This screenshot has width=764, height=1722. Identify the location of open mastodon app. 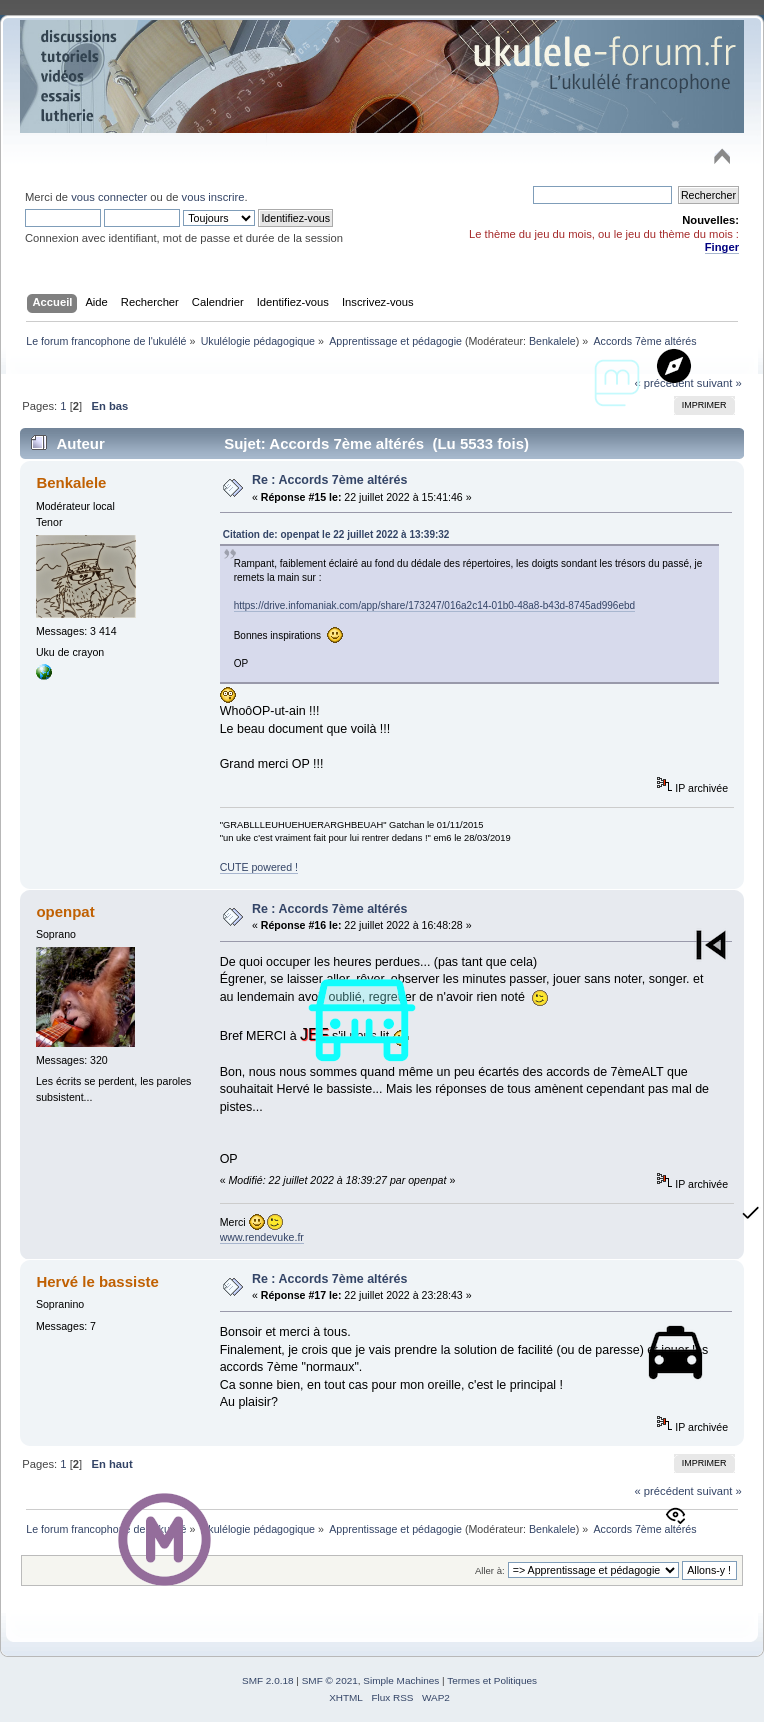
(617, 382).